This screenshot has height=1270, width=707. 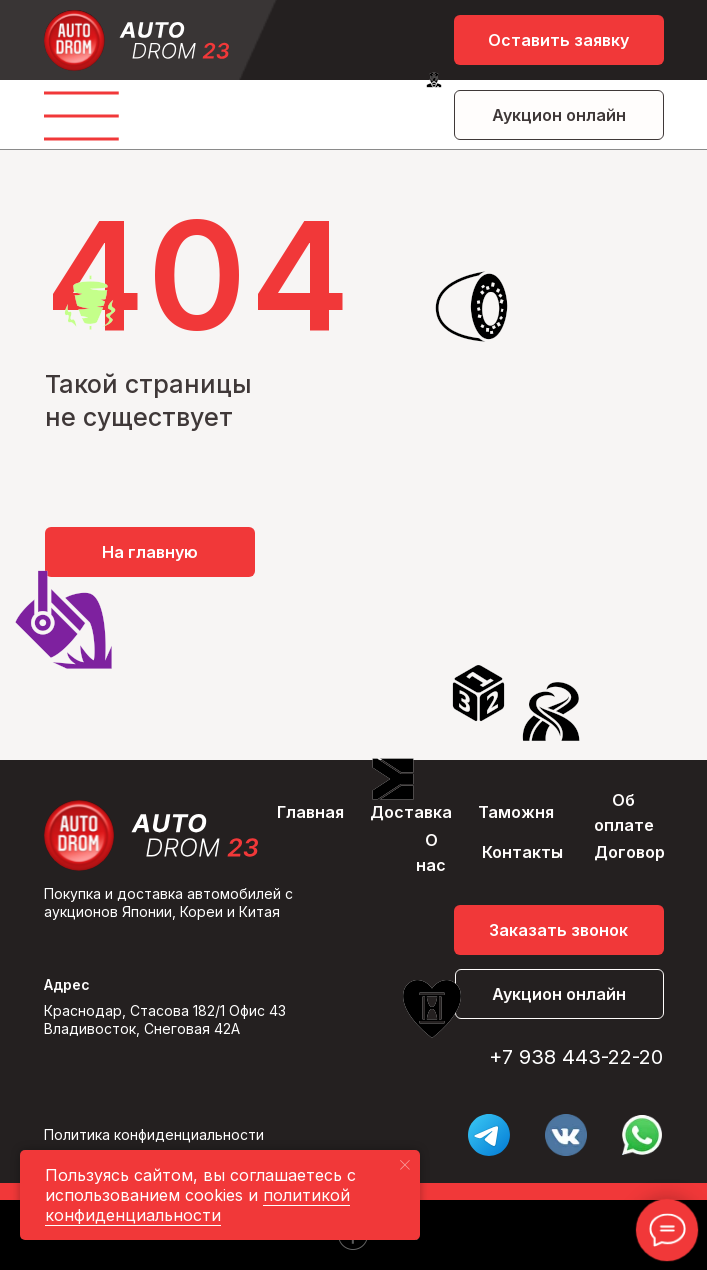 What do you see at coordinates (478, 693) in the screenshot?
I see `roll dice or generate random number` at bounding box center [478, 693].